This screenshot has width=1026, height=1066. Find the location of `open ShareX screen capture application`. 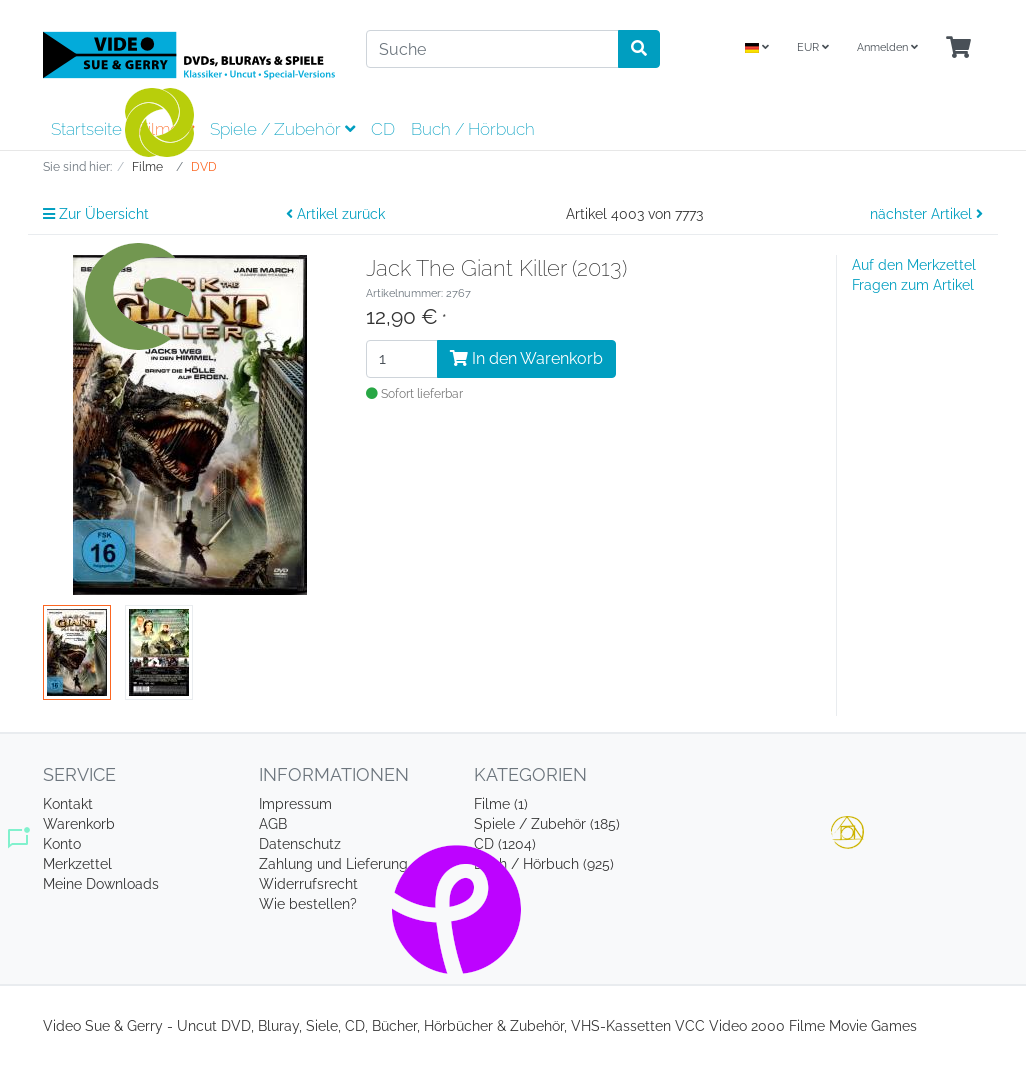

open ShareX screen capture application is located at coordinates (159, 122).